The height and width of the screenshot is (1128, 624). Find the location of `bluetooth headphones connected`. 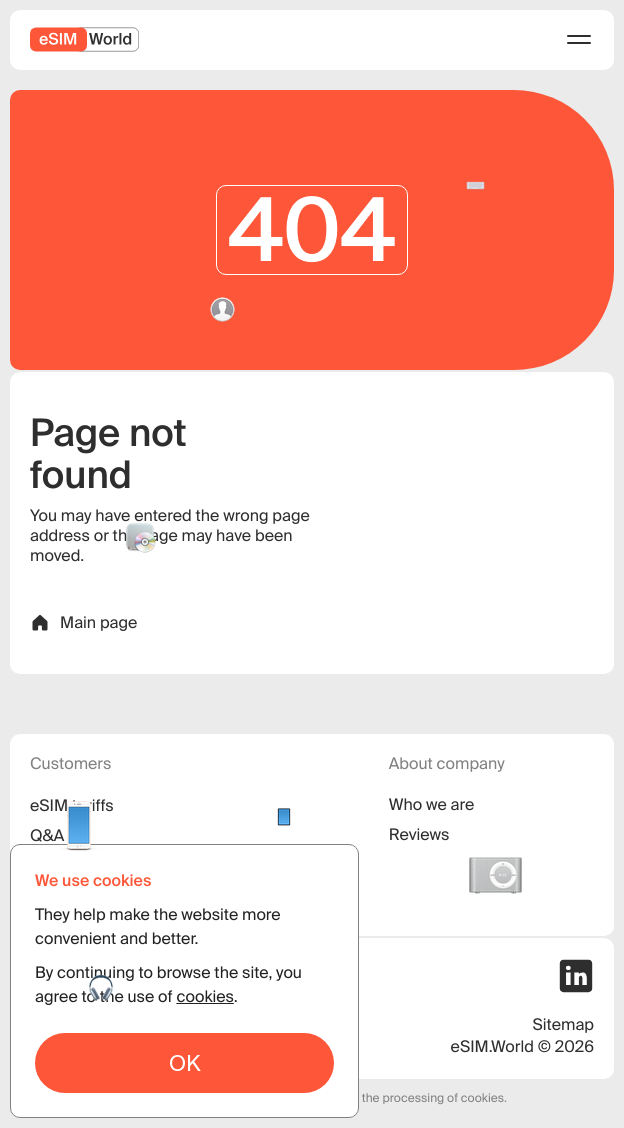

bluetooth headphones connected is located at coordinates (101, 988).